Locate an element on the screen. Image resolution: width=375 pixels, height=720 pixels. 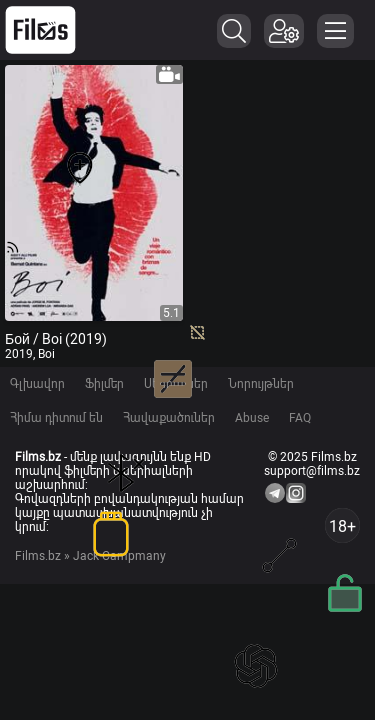
store or save items to a collection is located at coordinates (111, 534).